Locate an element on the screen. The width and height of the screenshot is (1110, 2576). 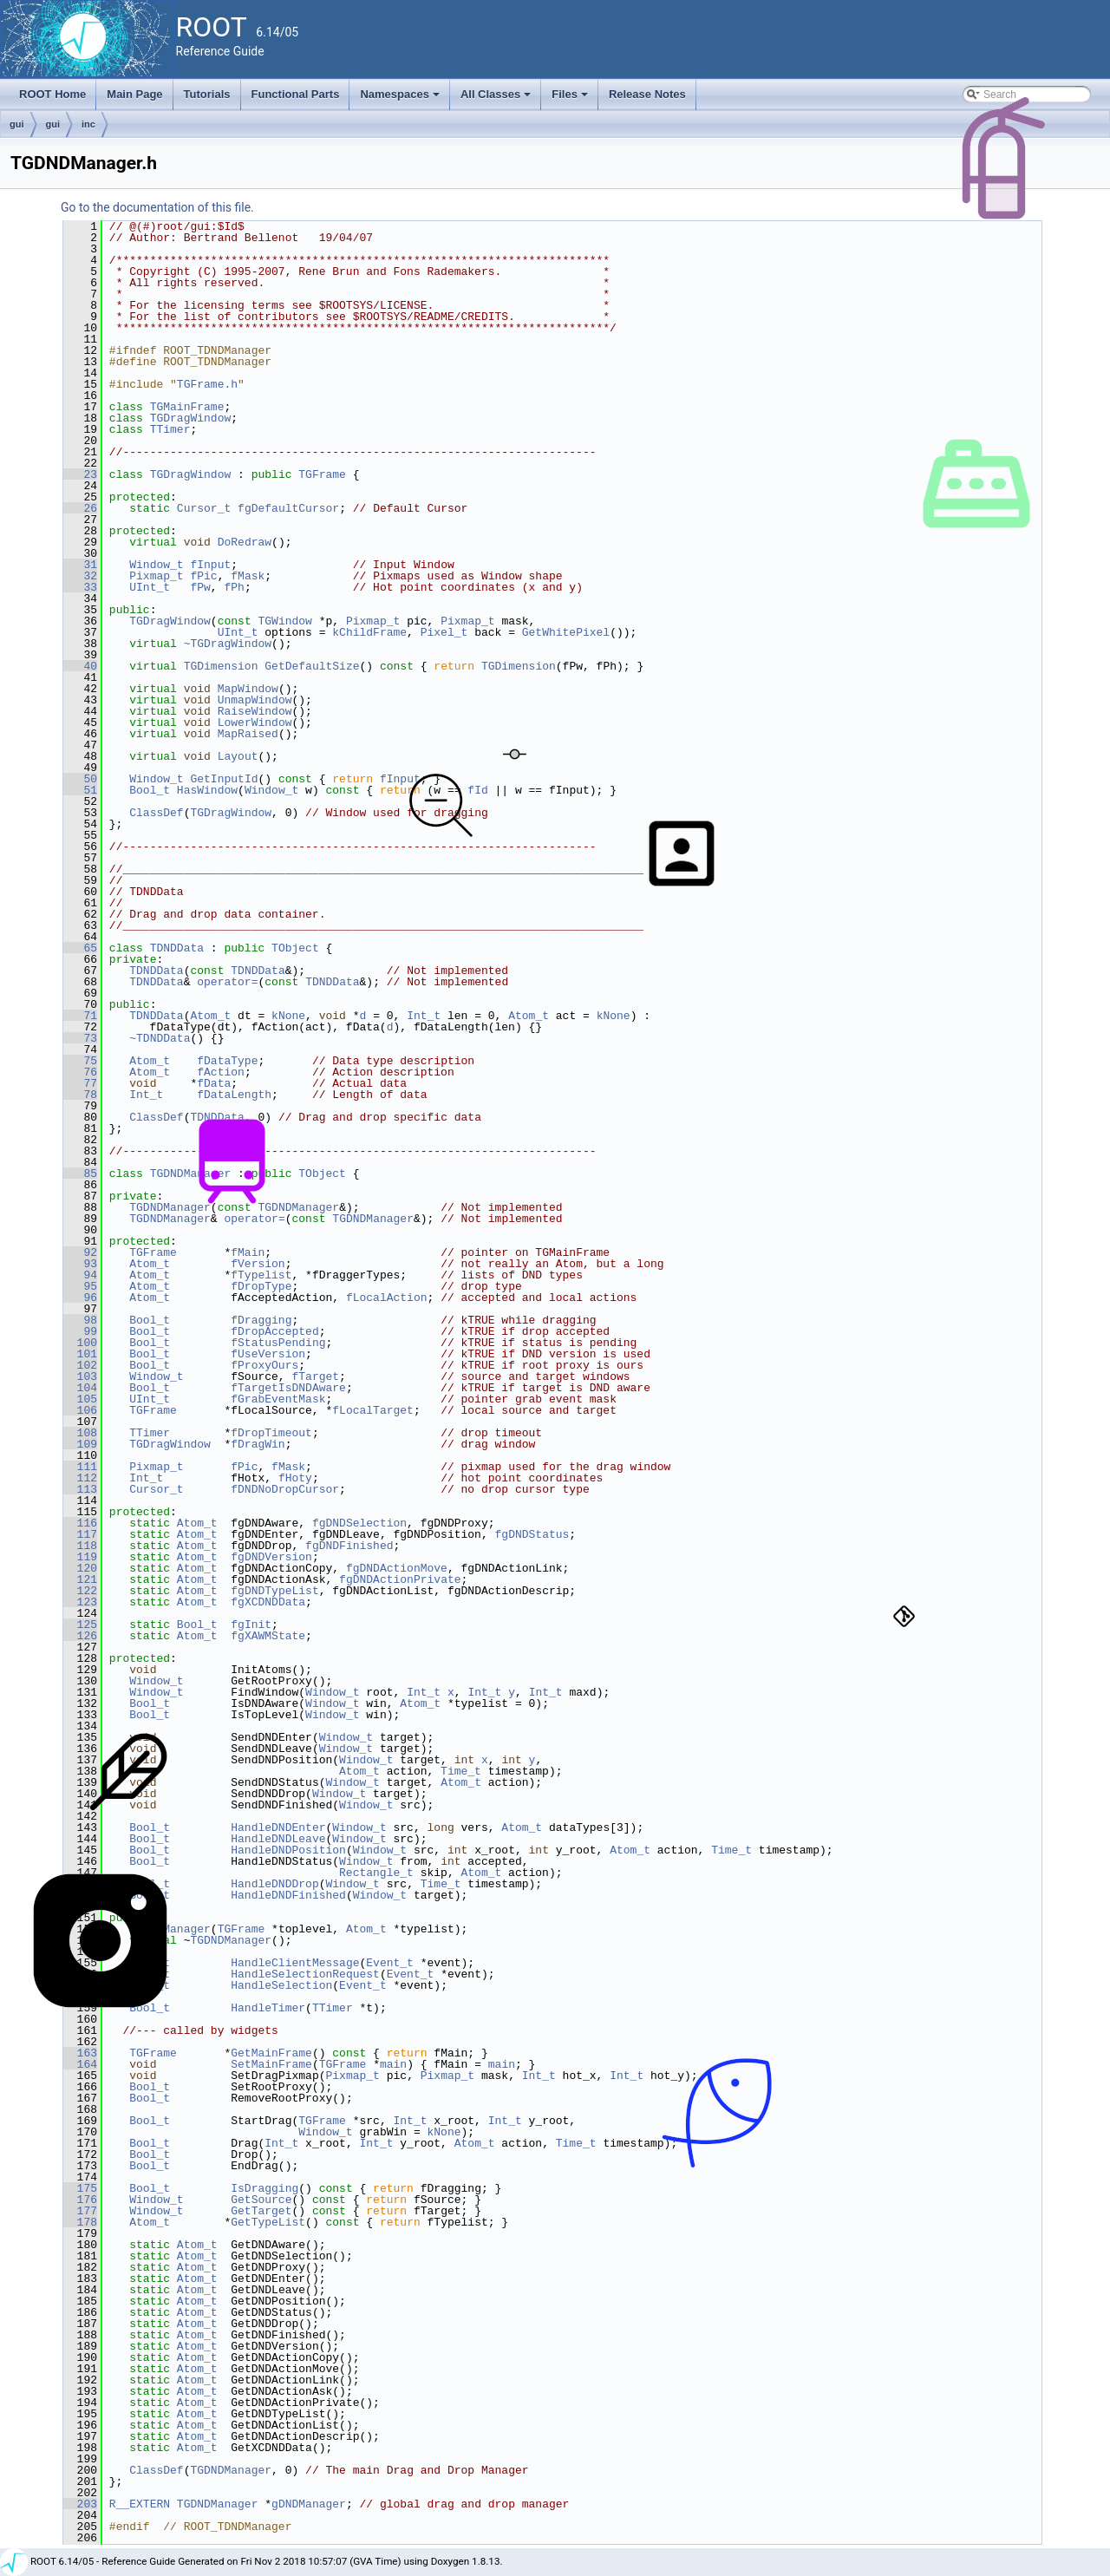
access fire safety information is located at coordinates (997, 160).